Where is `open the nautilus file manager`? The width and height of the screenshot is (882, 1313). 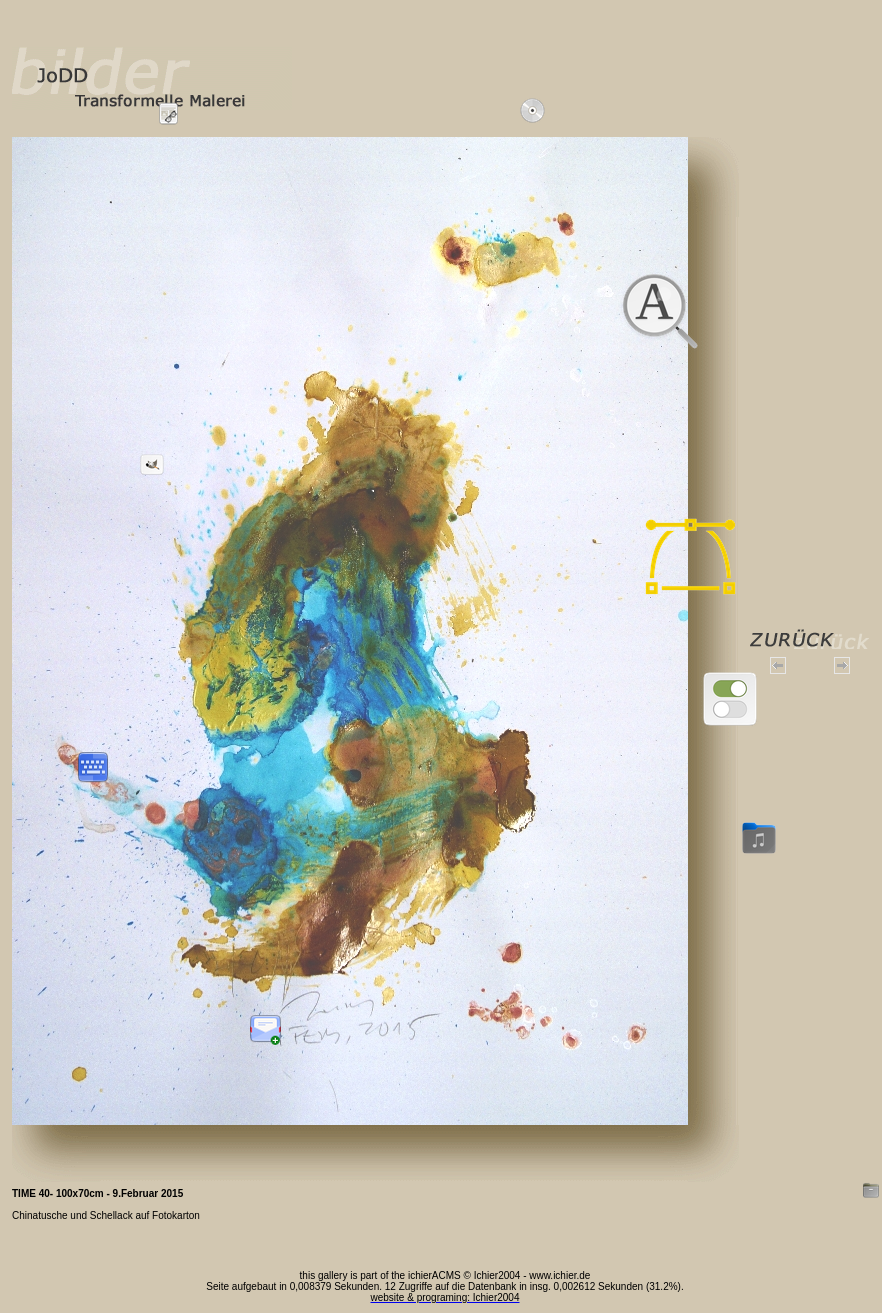 open the nautilus file manager is located at coordinates (871, 1190).